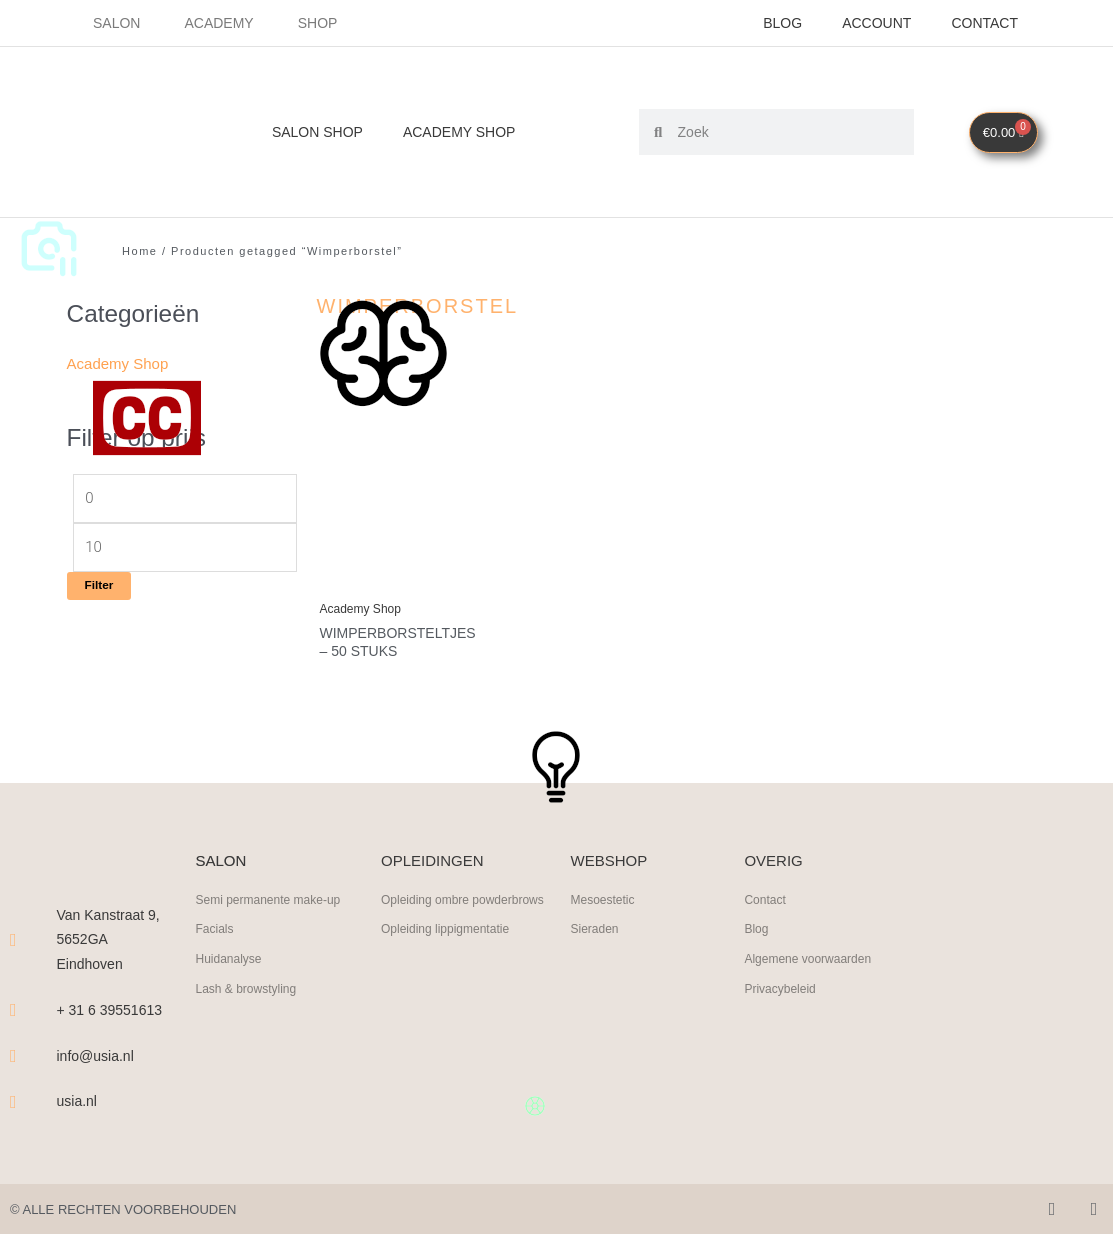 This screenshot has width=1113, height=1234. I want to click on pause video recording, so click(49, 246).